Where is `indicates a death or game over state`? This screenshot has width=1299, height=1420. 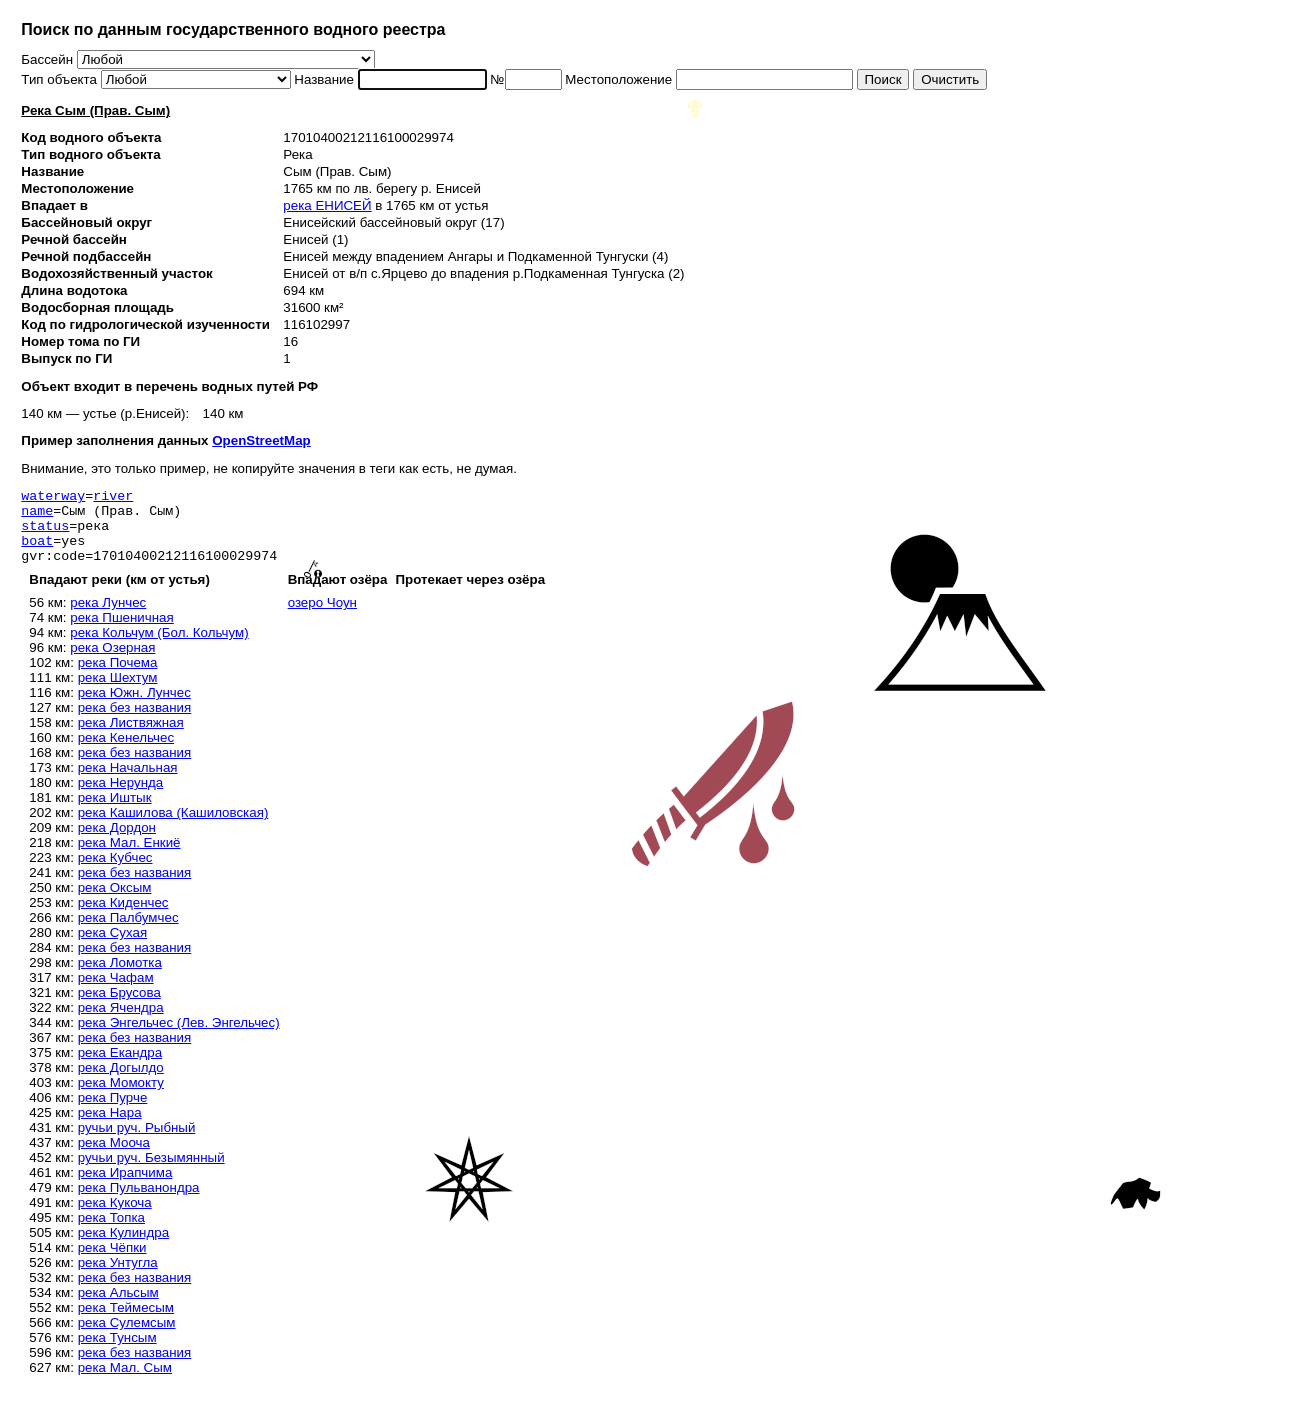
indicates a death or game over state is located at coordinates (695, 109).